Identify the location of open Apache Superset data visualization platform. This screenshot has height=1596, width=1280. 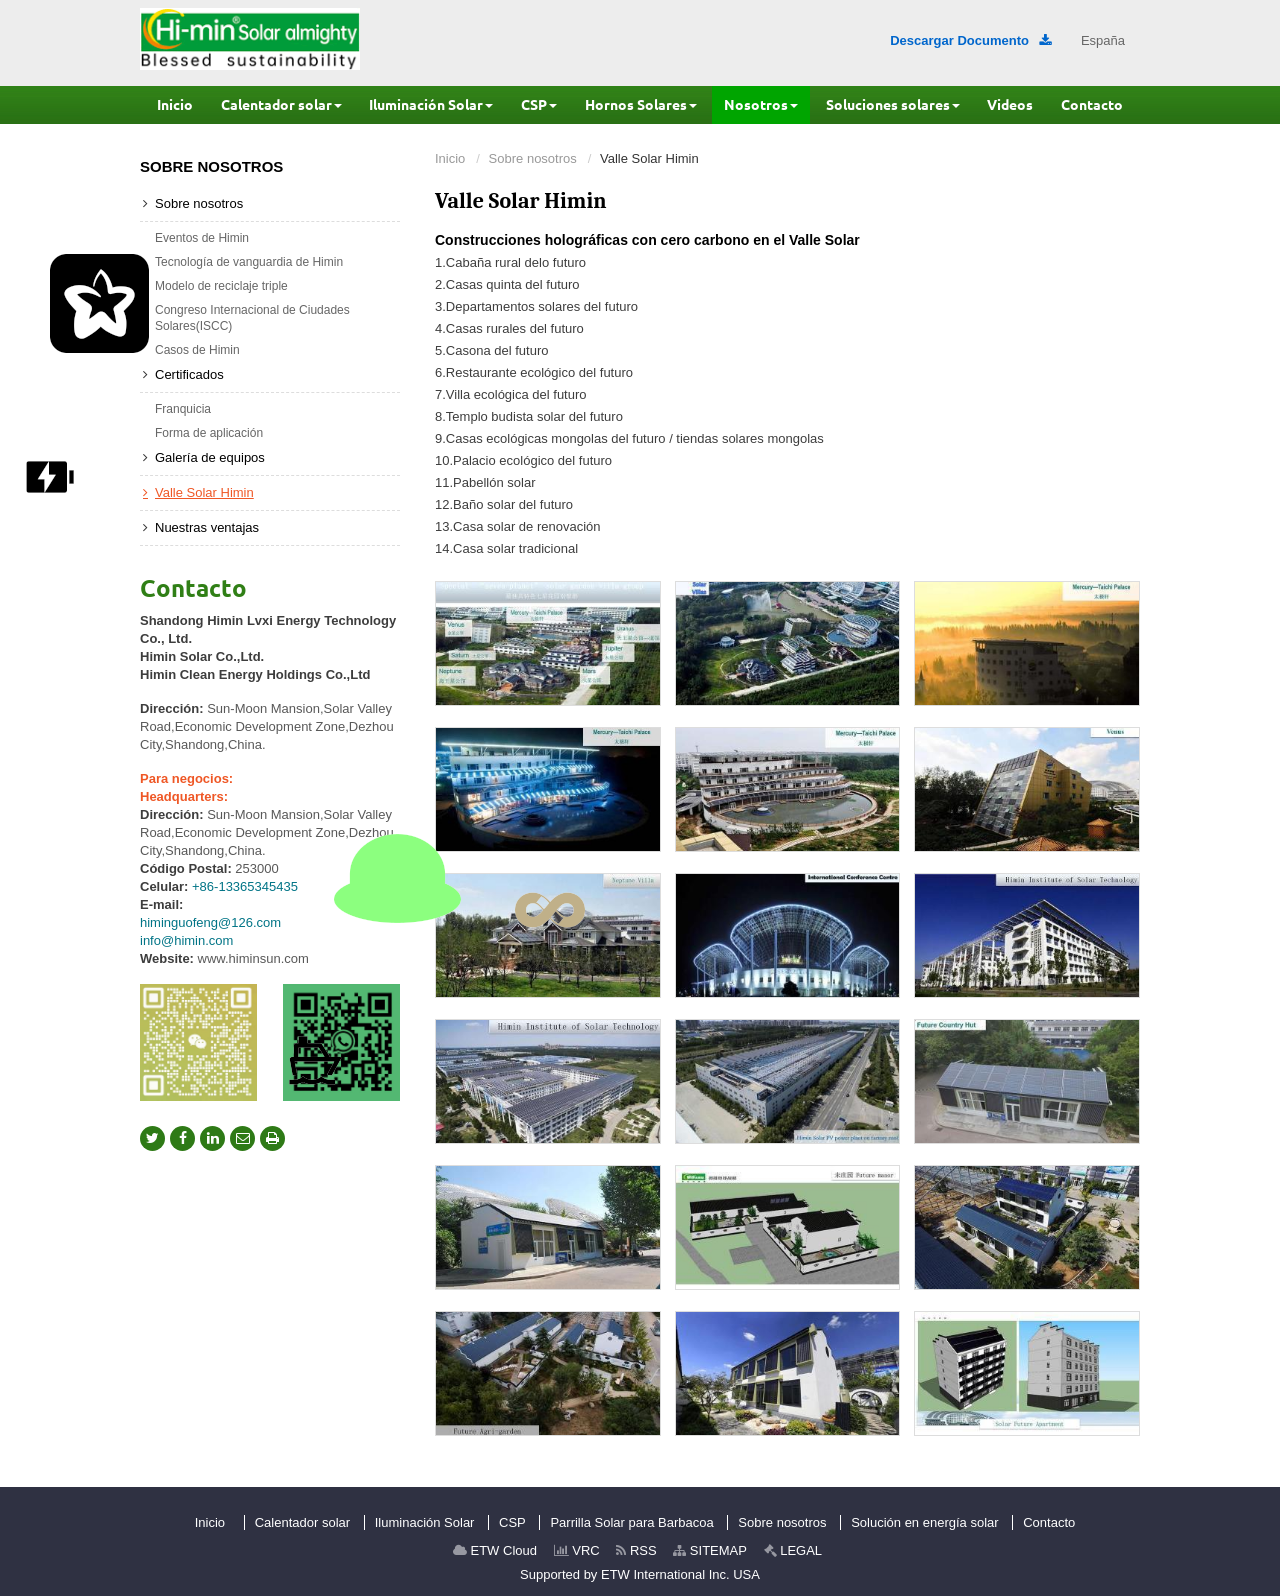
(550, 910).